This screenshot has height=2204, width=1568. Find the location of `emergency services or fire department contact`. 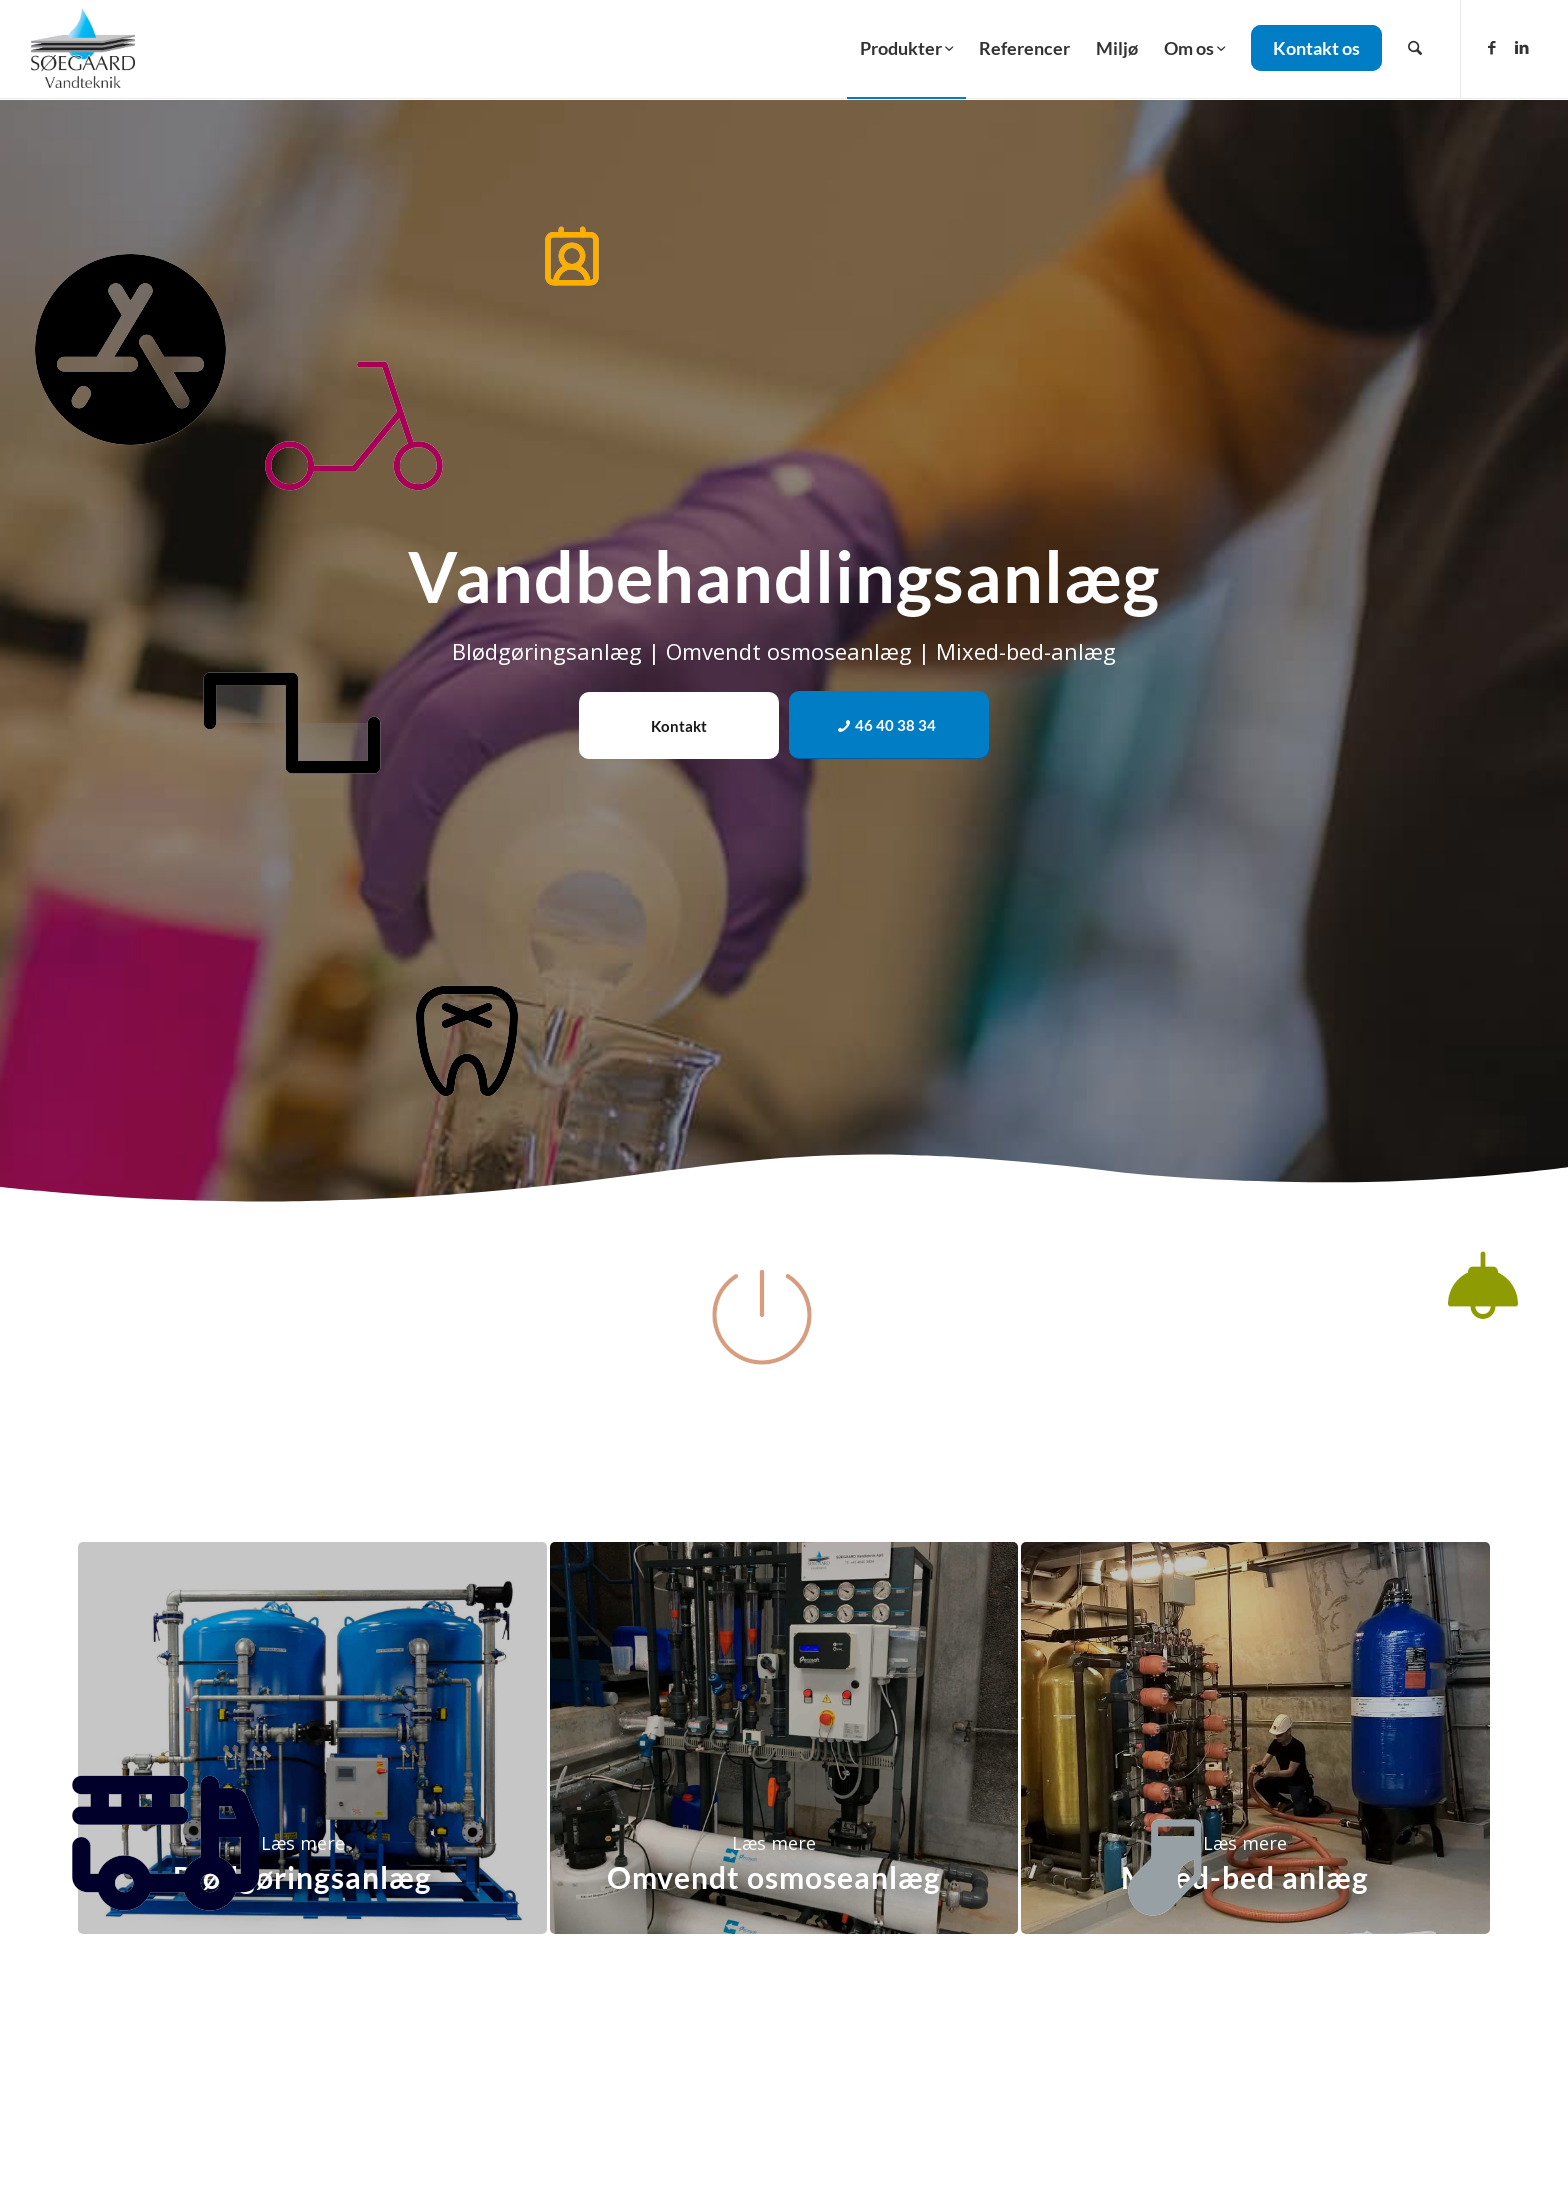

emergency services or fire department contact is located at coordinates (161, 1834).